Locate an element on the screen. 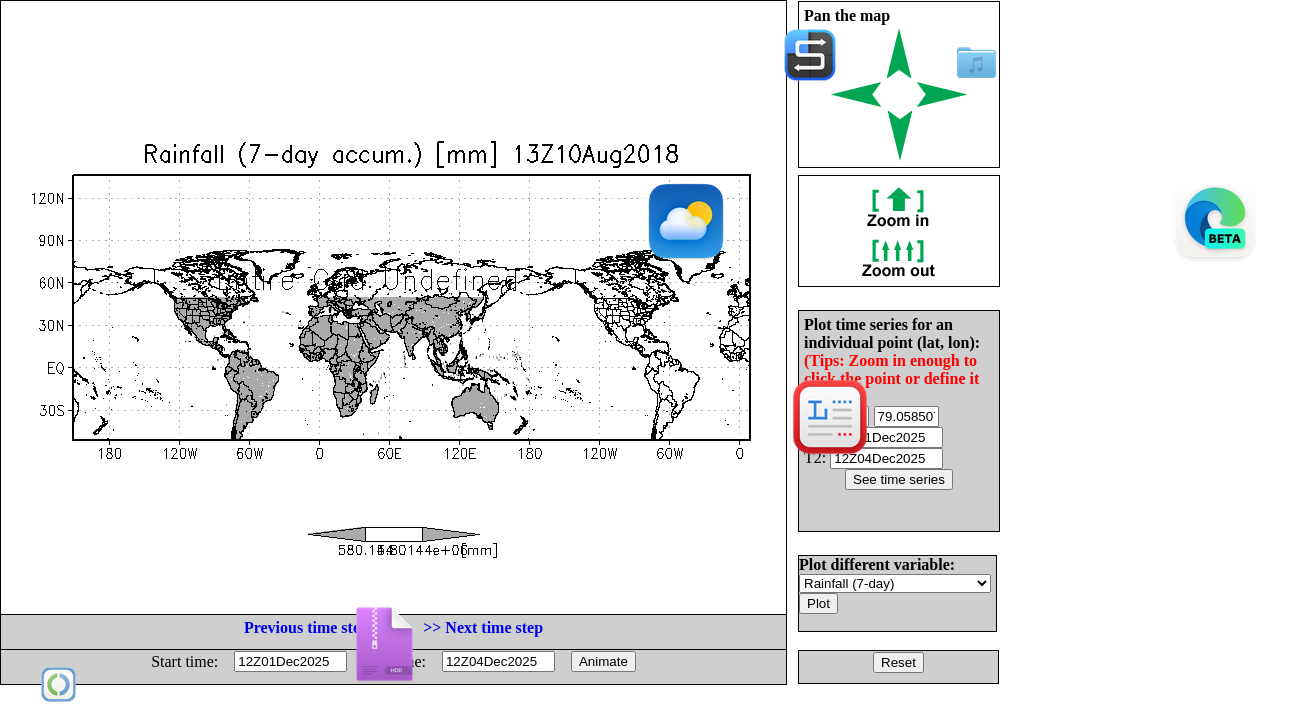 The image size is (1291, 720). configure windows network sharing settings is located at coordinates (810, 55).